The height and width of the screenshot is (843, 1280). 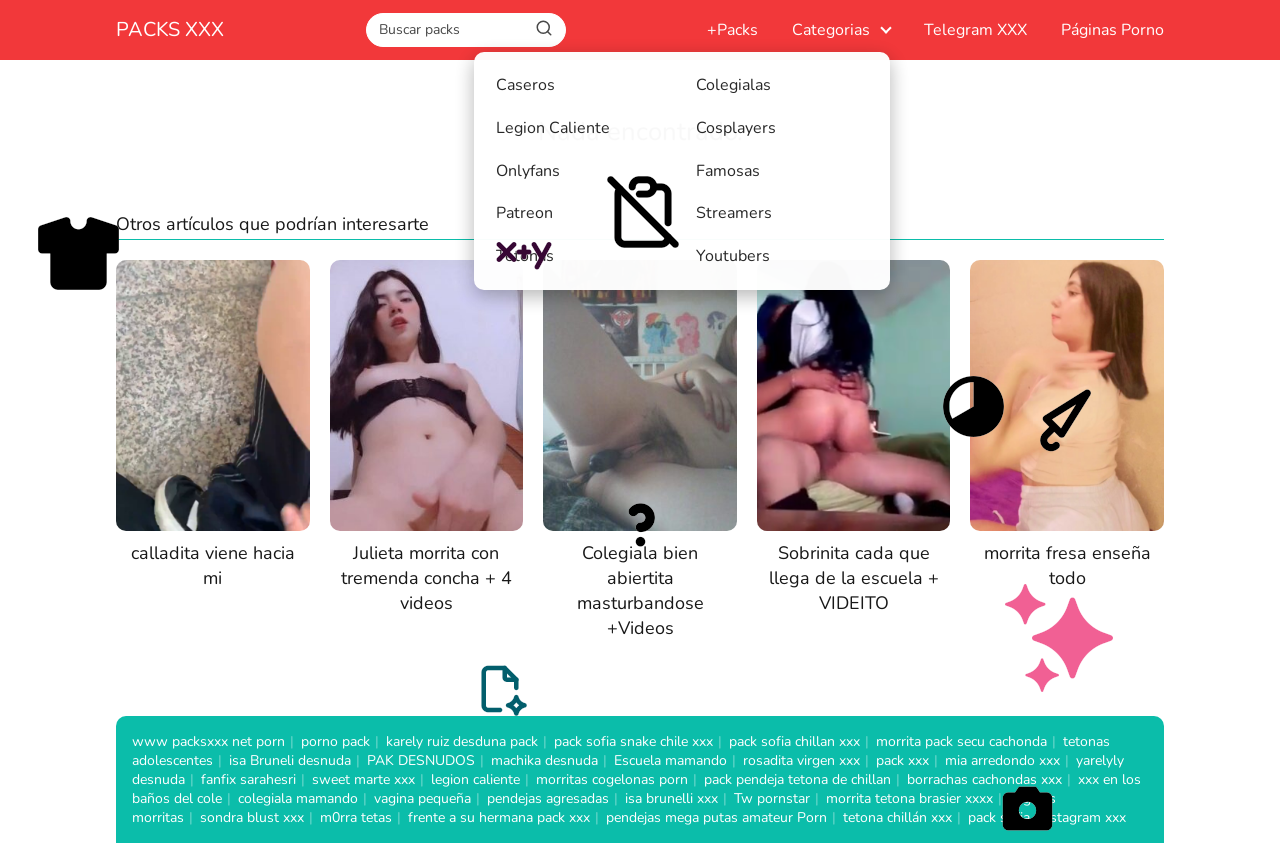 What do you see at coordinates (643, 212) in the screenshot?
I see `disable report notifications` at bounding box center [643, 212].